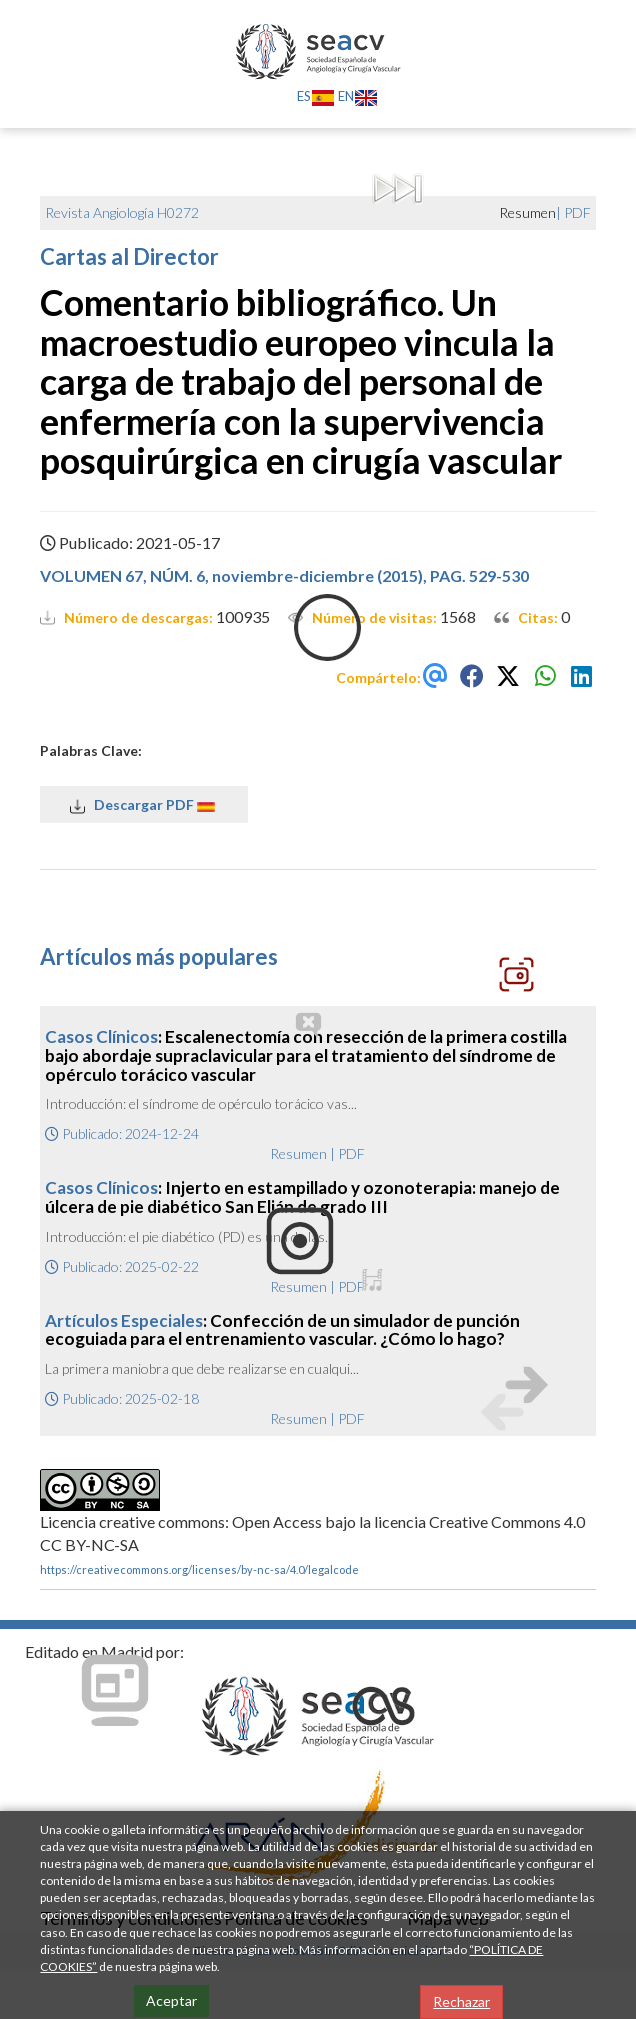 The image size is (636, 2019). Describe the element at coordinates (372, 1280) in the screenshot. I see `access multimedia applications` at that location.